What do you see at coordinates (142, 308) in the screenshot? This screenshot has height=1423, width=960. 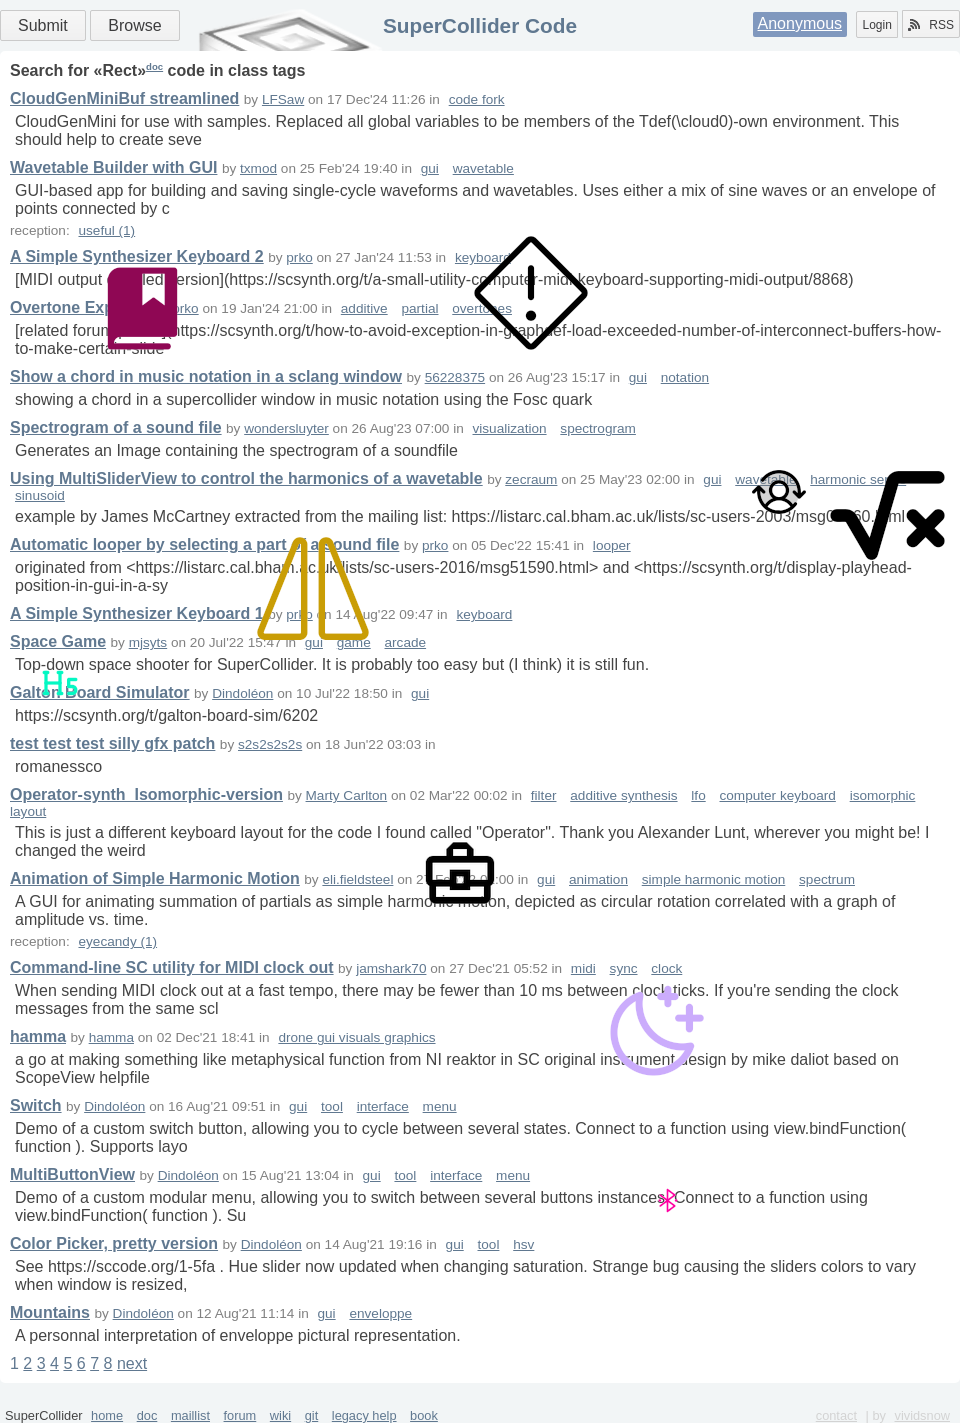 I see `access your bookmarked reading list` at bounding box center [142, 308].